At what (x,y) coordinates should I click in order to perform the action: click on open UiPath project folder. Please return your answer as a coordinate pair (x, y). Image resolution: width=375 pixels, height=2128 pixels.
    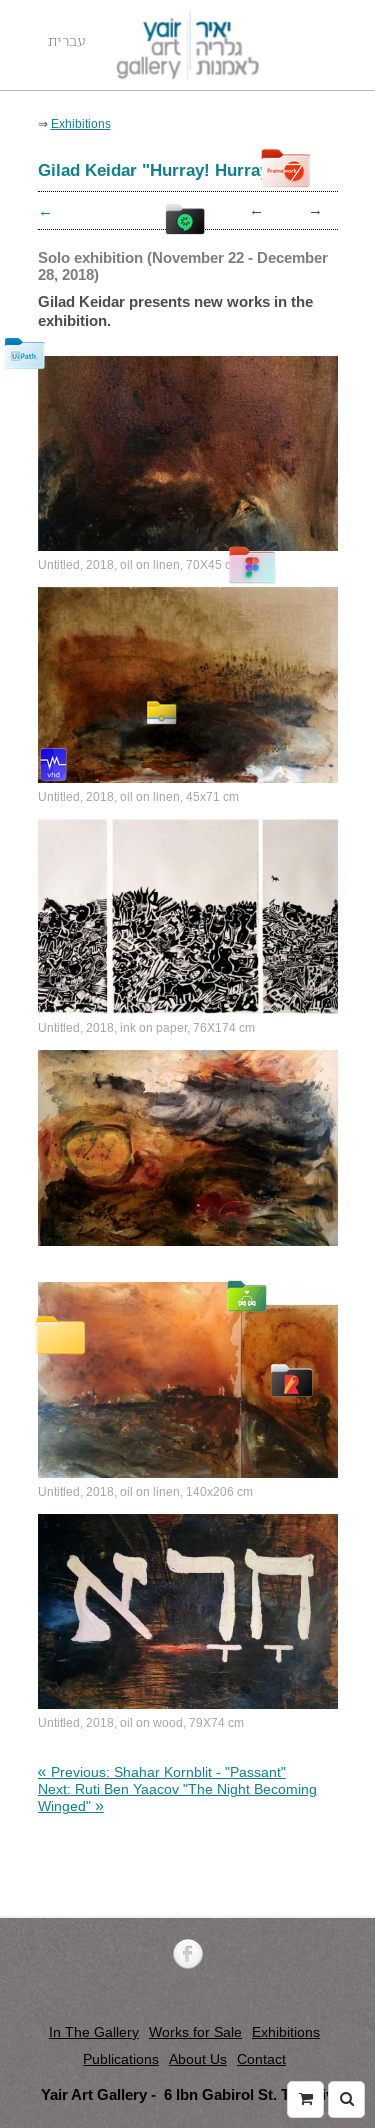
    Looking at the image, I should click on (24, 354).